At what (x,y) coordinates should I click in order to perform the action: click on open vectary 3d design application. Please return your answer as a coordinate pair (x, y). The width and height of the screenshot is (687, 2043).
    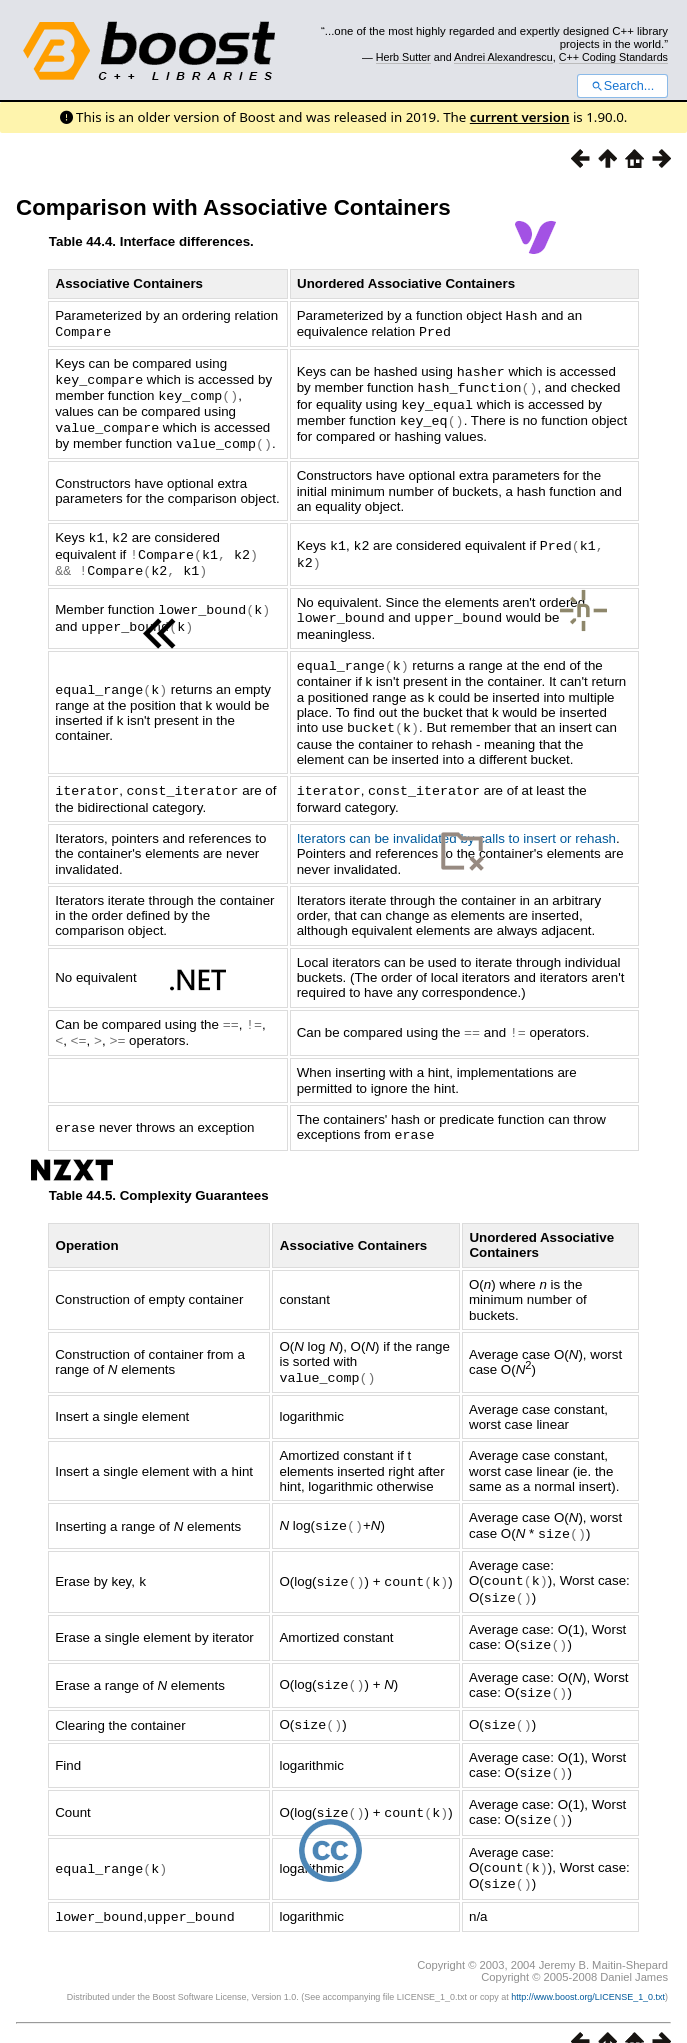
    Looking at the image, I should click on (535, 237).